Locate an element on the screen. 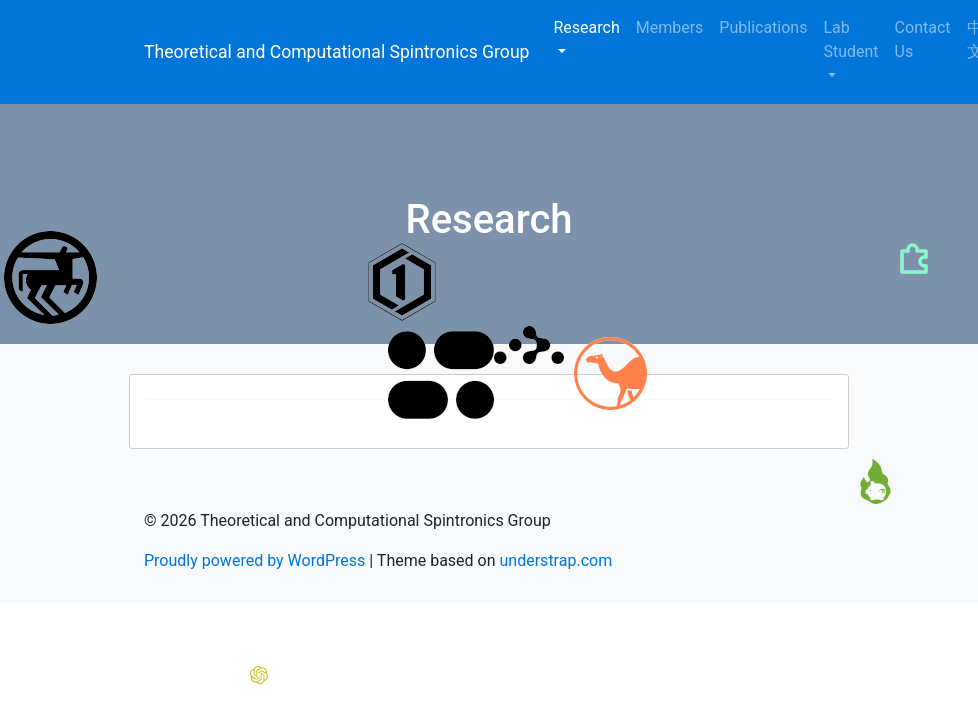 Image resolution: width=978 pixels, height=720 pixels. react router library logo is located at coordinates (529, 345).